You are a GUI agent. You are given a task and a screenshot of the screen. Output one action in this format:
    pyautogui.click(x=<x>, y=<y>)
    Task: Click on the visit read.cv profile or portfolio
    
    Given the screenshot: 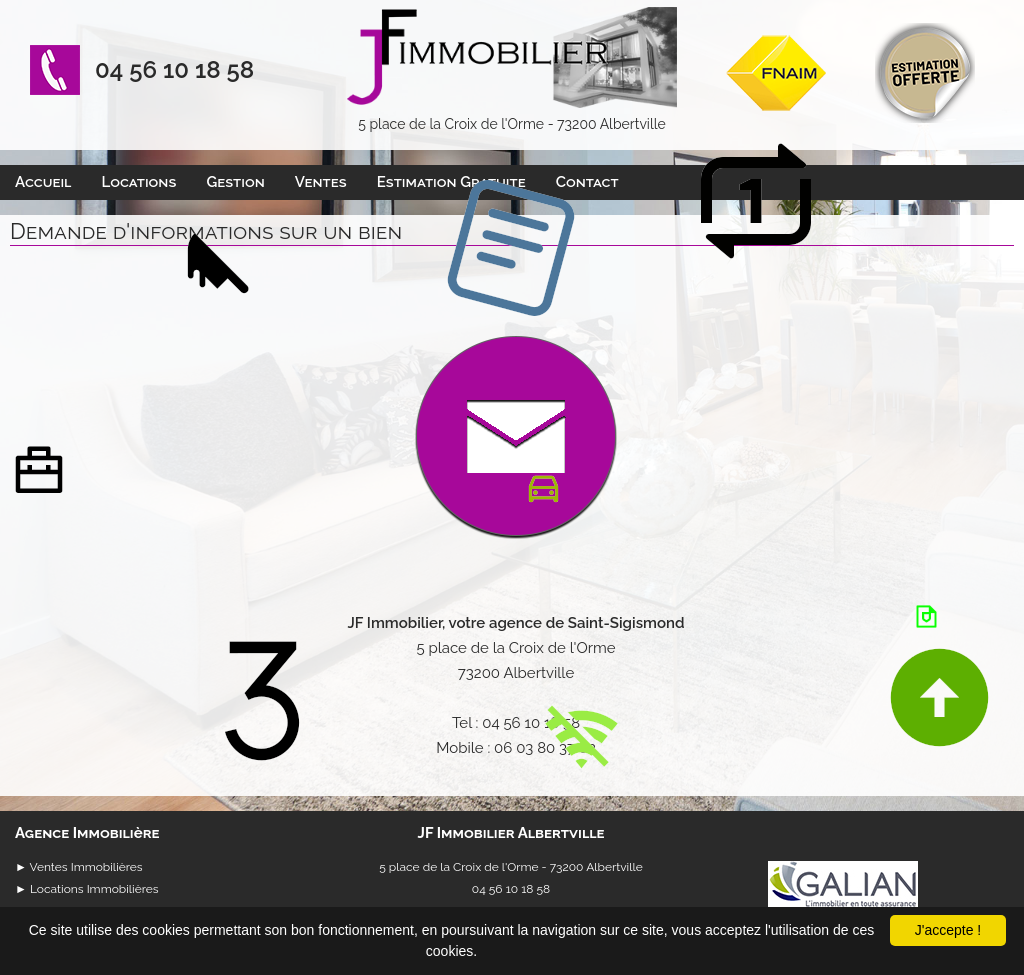 What is the action you would take?
    pyautogui.click(x=511, y=248)
    